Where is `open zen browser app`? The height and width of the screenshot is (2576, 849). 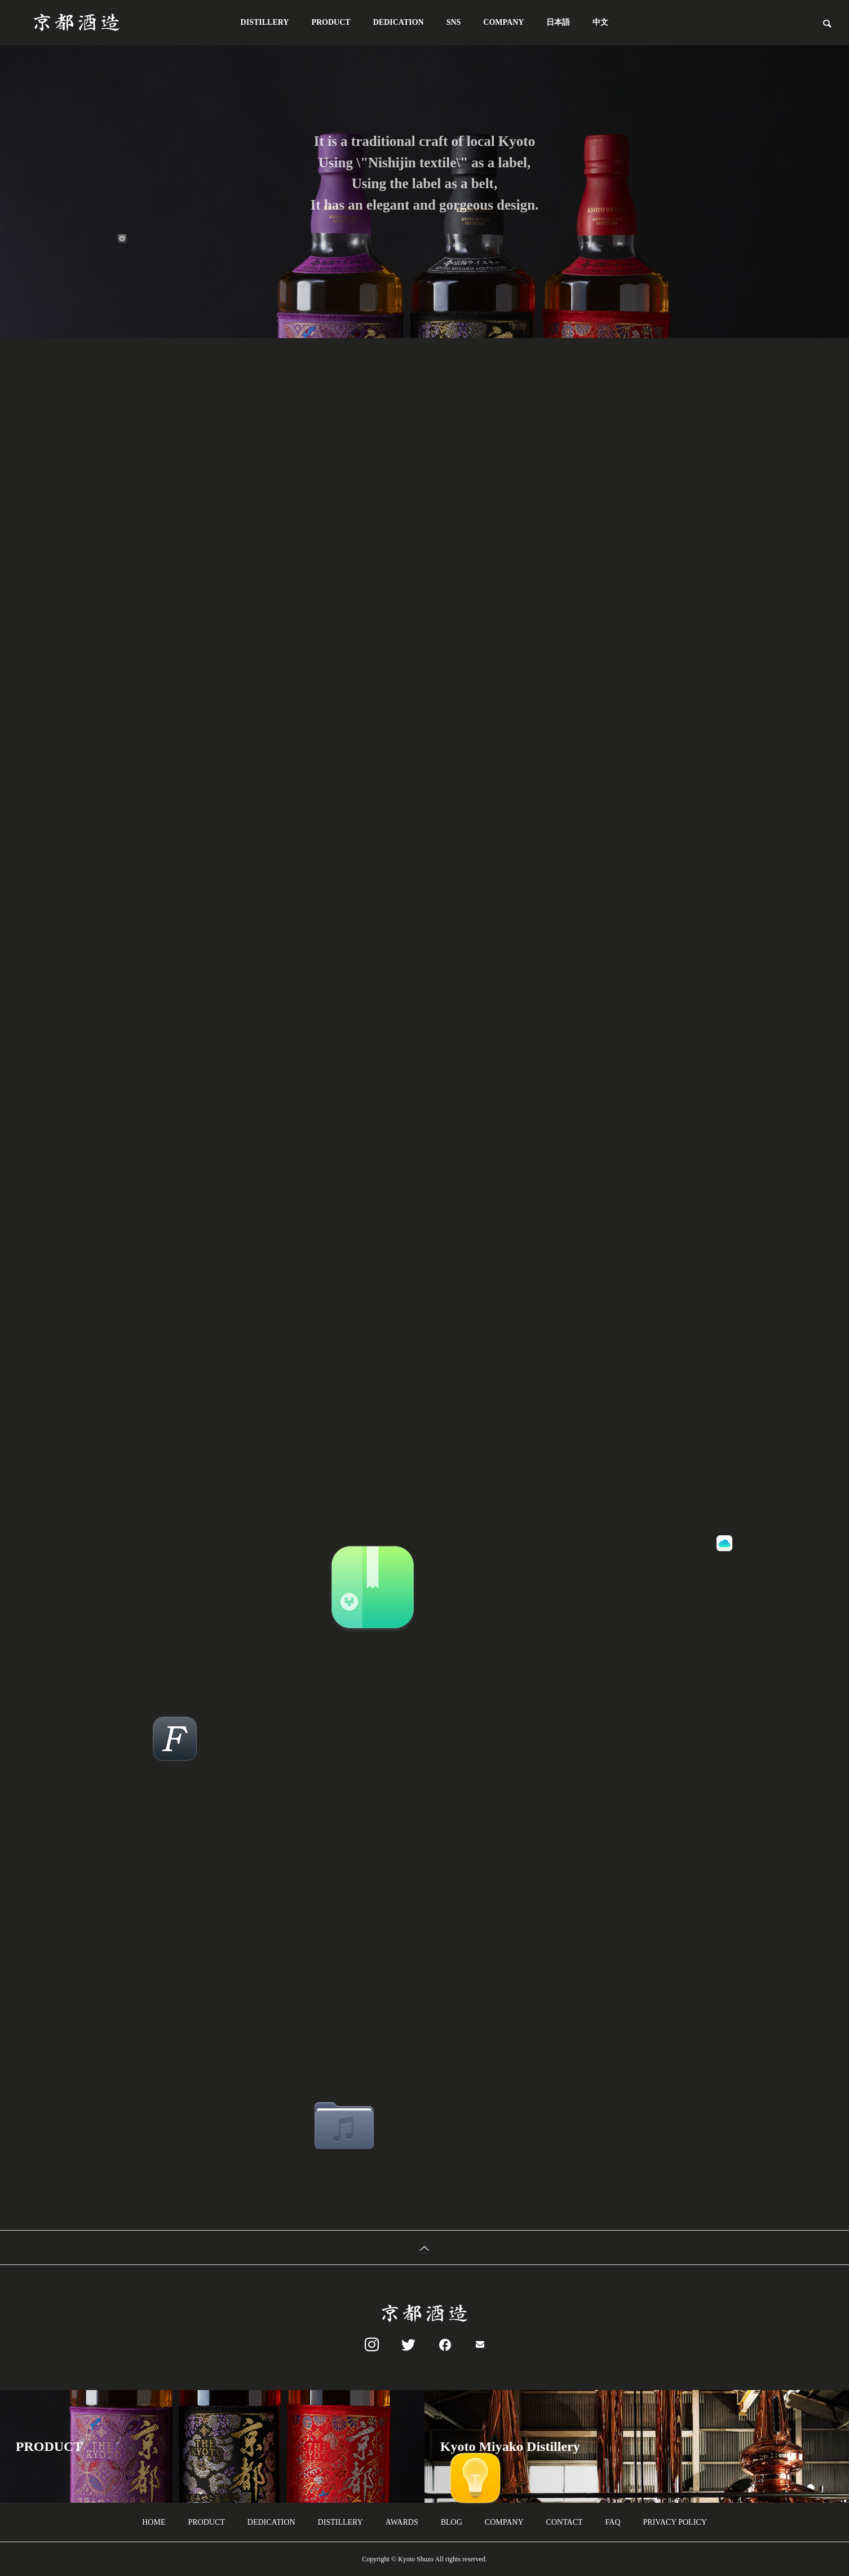
open zen browser app is located at coordinates (122, 238).